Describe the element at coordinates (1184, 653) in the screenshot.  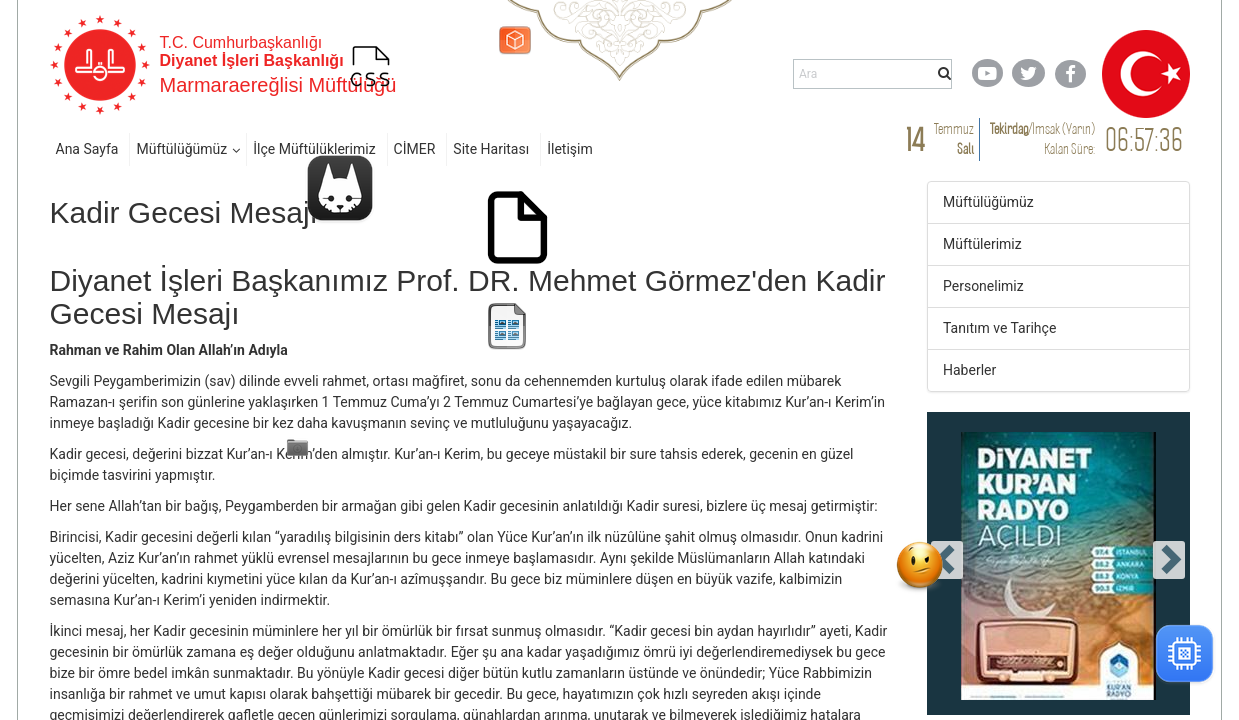
I see `browse electronics or hardware apps` at that location.